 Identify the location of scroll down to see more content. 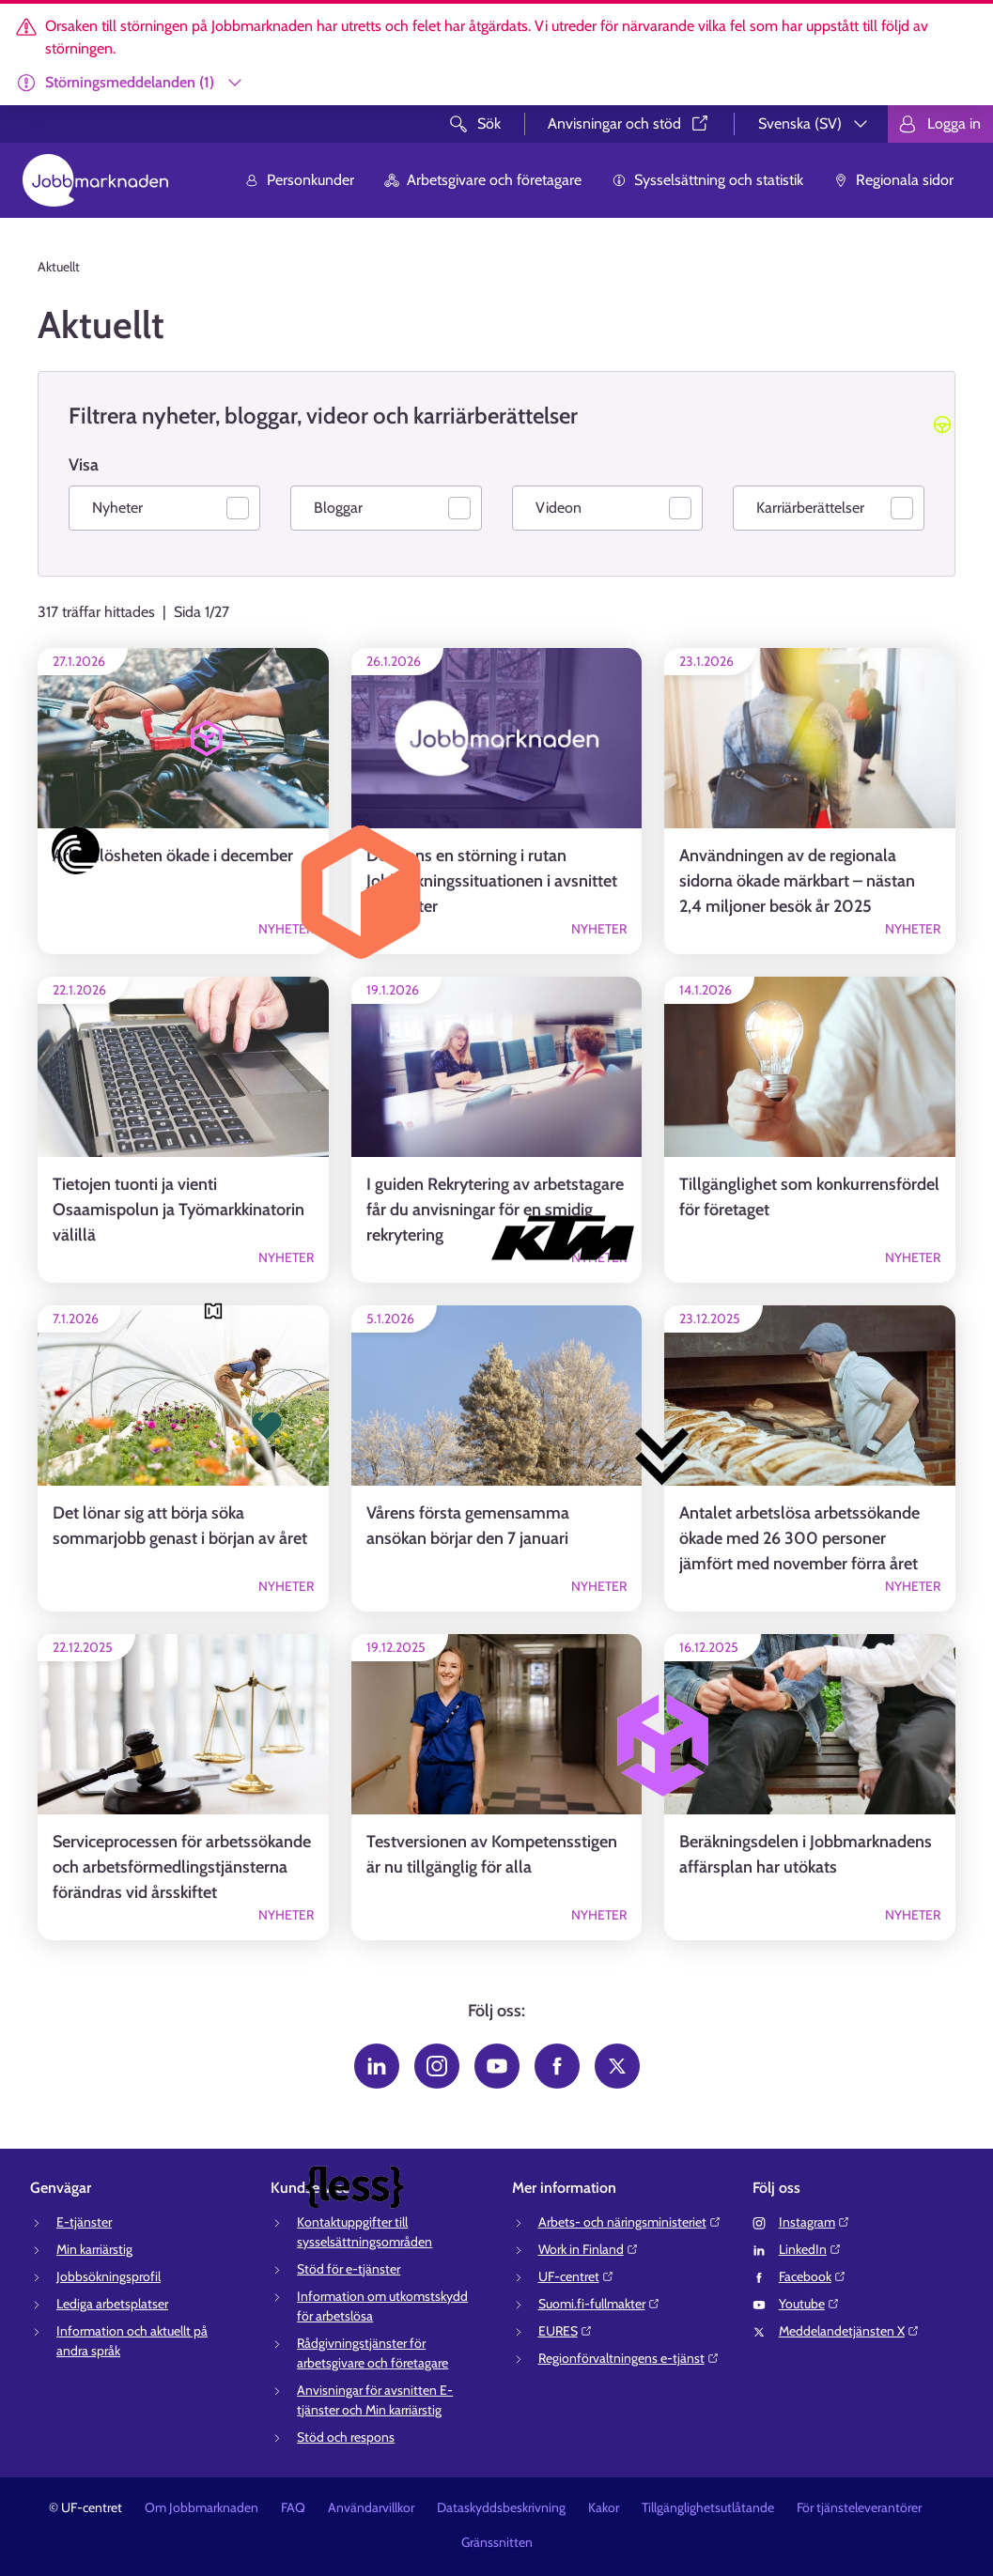
(661, 1454).